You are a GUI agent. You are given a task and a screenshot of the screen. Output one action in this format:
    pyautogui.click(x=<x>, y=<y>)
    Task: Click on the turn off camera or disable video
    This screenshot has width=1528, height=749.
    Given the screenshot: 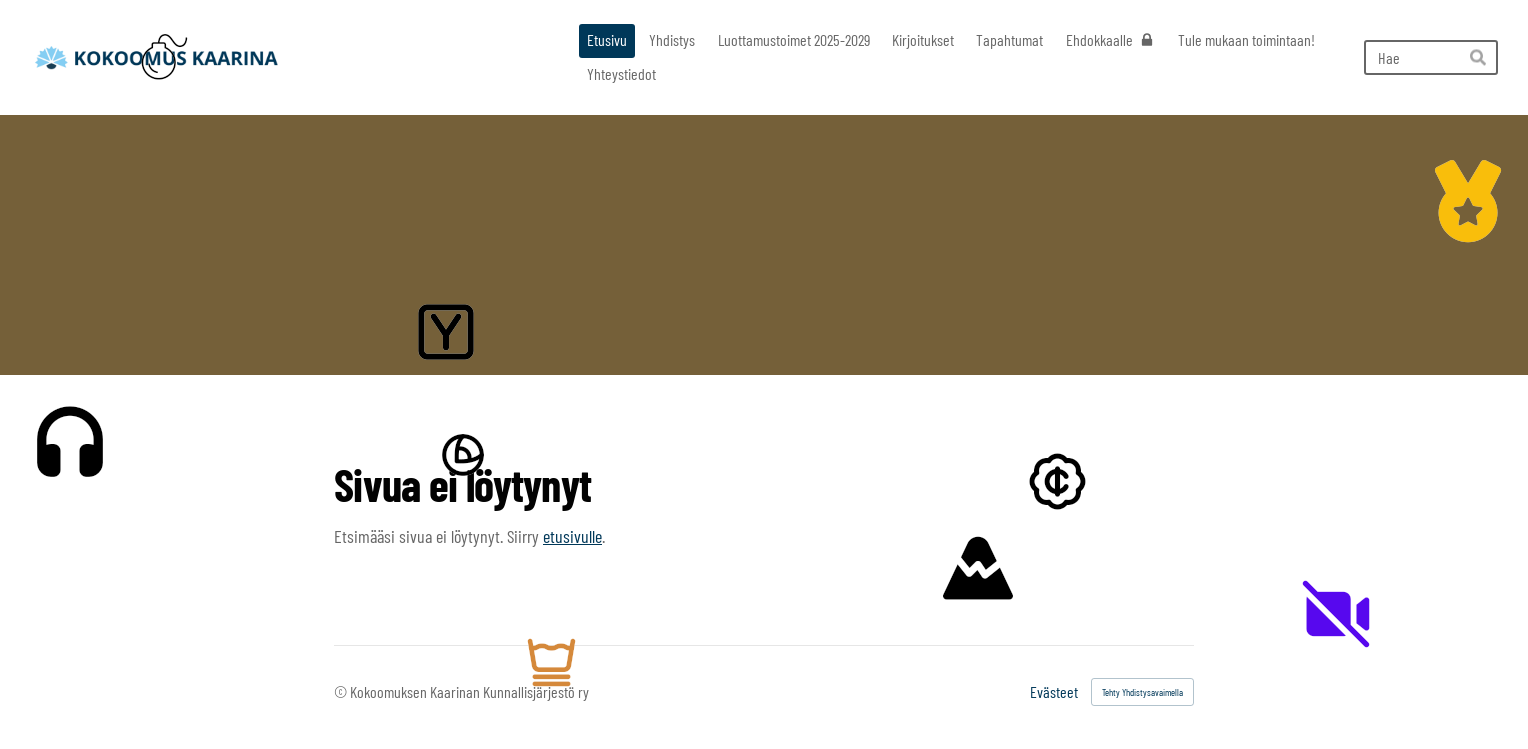 What is the action you would take?
    pyautogui.click(x=1336, y=614)
    